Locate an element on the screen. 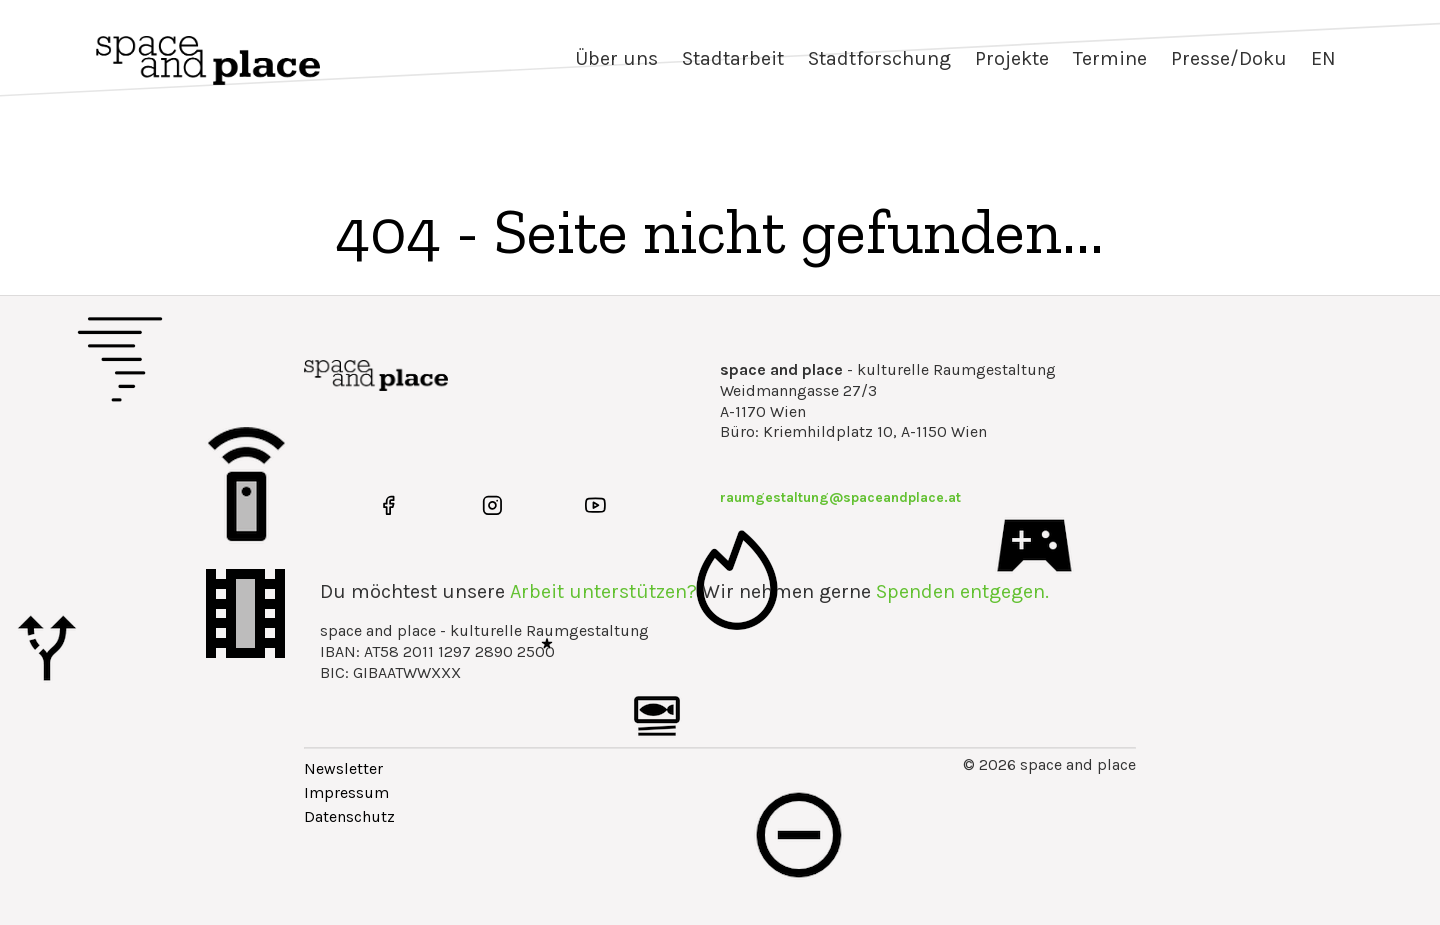 The width and height of the screenshot is (1440, 925). indicates severe weather alert or tornado warning is located at coordinates (120, 356).